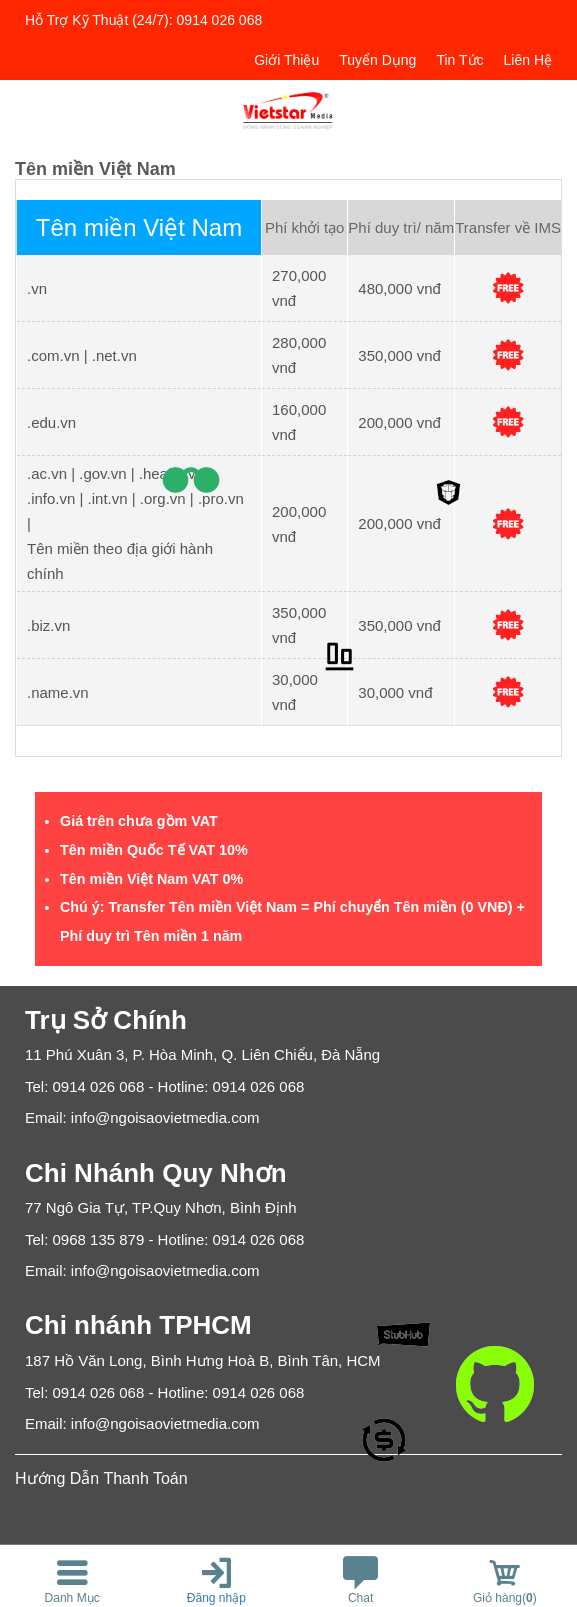 The width and height of the screenshot is (577, 1607). What do you see at coordinates (191, 480) in the screenshot?
I see `enable reading mode` at bounding box center [191, 480].